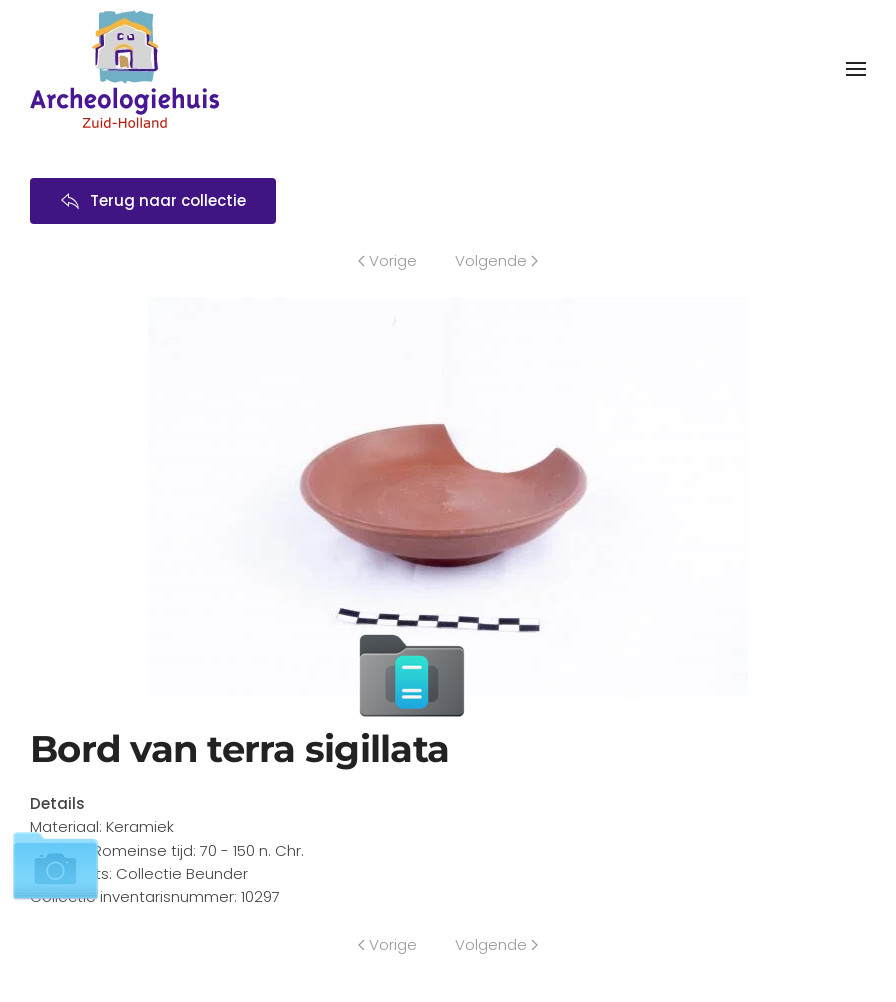  I want to click on open your pictures folder, so click(55, 865).